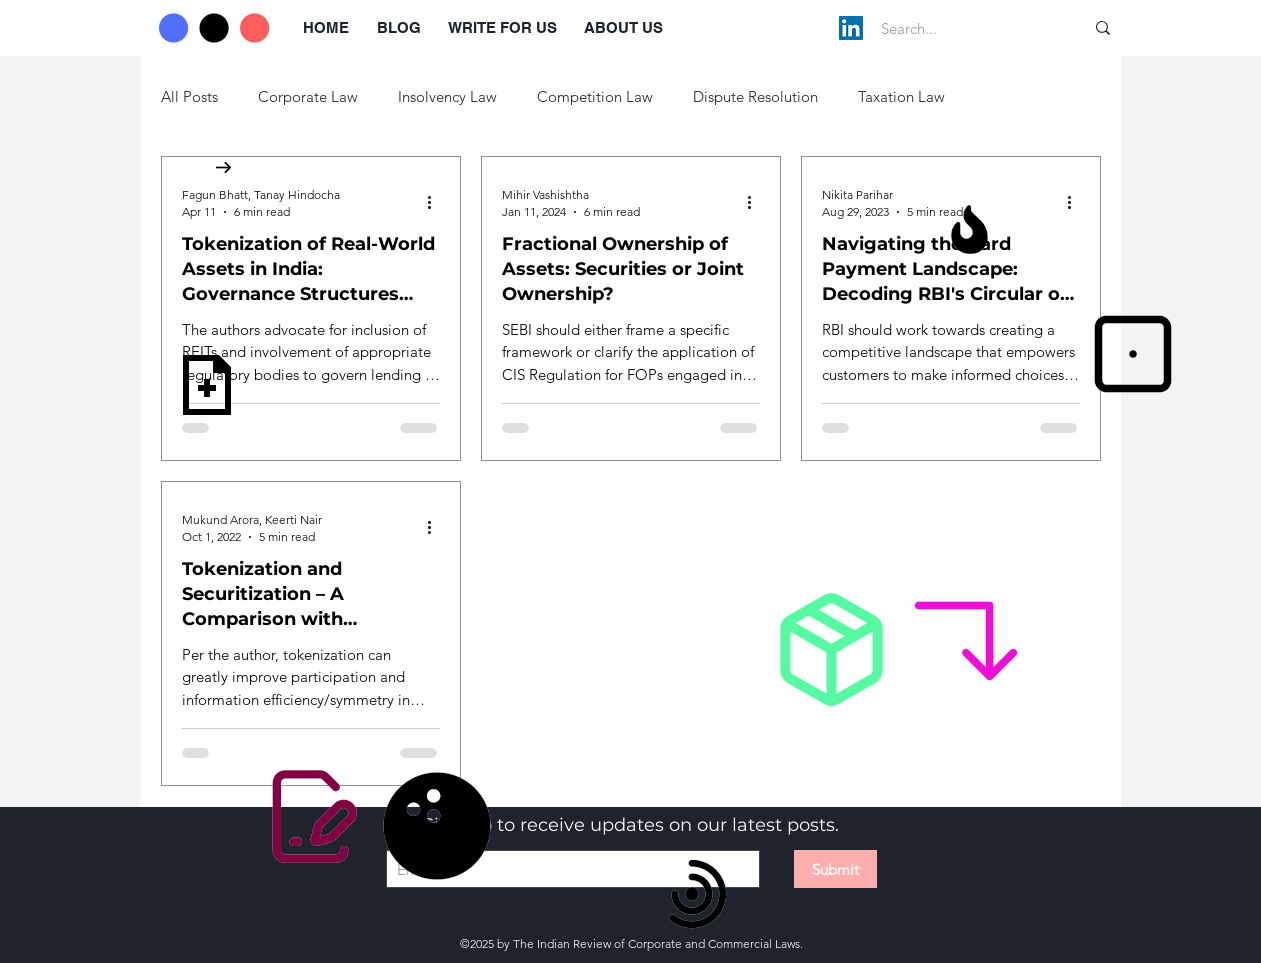  What do you see at coordinates (966, 637) in the screenshot?
I see `move item right then down` at bounding box center [966, 637].